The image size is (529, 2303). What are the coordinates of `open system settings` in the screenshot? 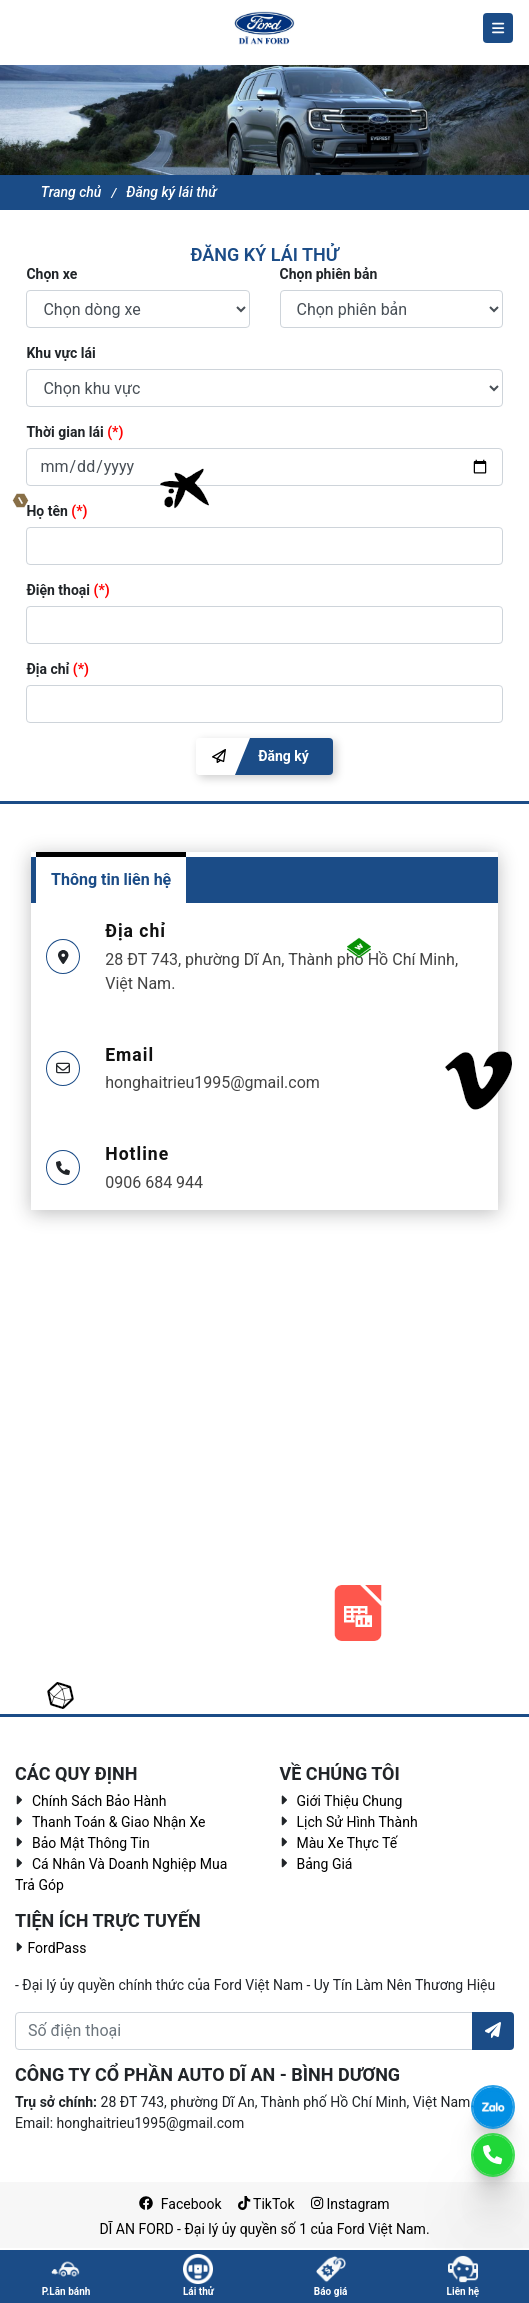 It's located at (20, 500).